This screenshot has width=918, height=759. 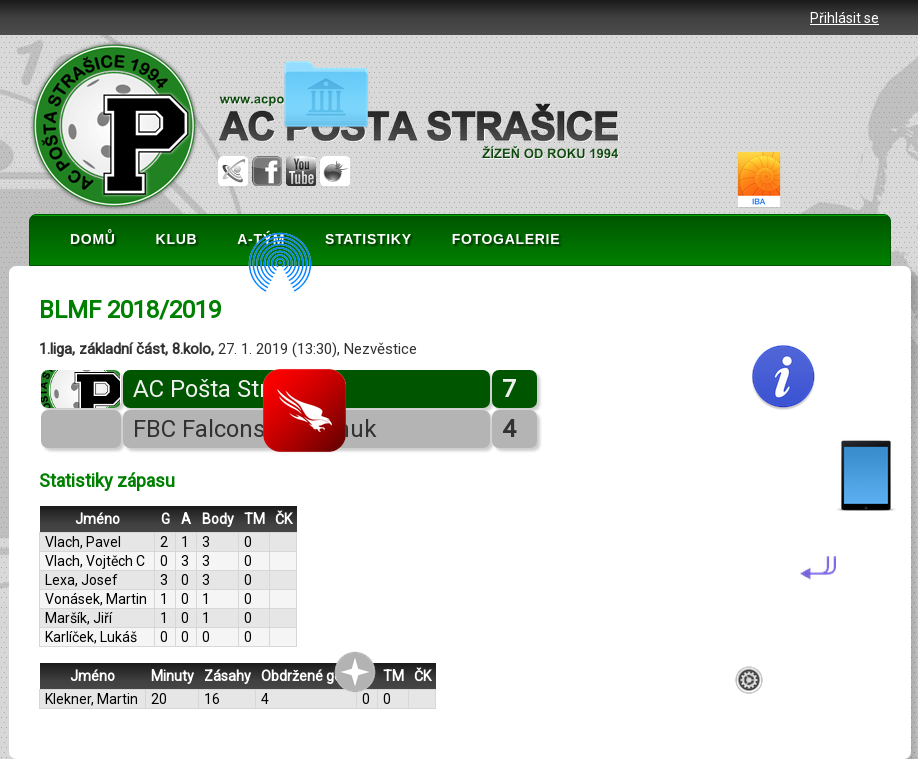 What do you see at coordinates (866, 475) in the screenshot?
I see `iPad Air device in connected devices list` at bounding box center [866, 475].